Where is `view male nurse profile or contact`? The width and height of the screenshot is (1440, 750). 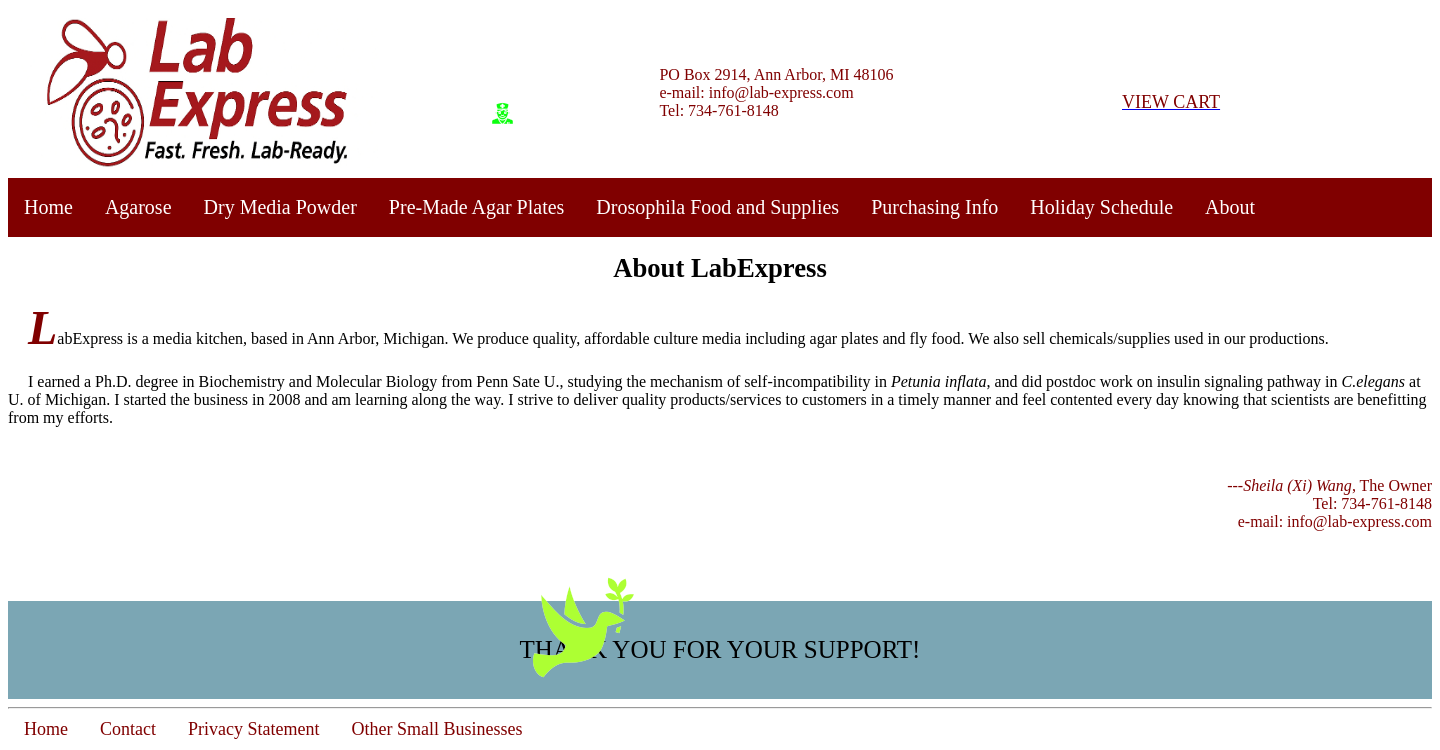 view male nurse profile or contact is located at coordinates (502, 113).